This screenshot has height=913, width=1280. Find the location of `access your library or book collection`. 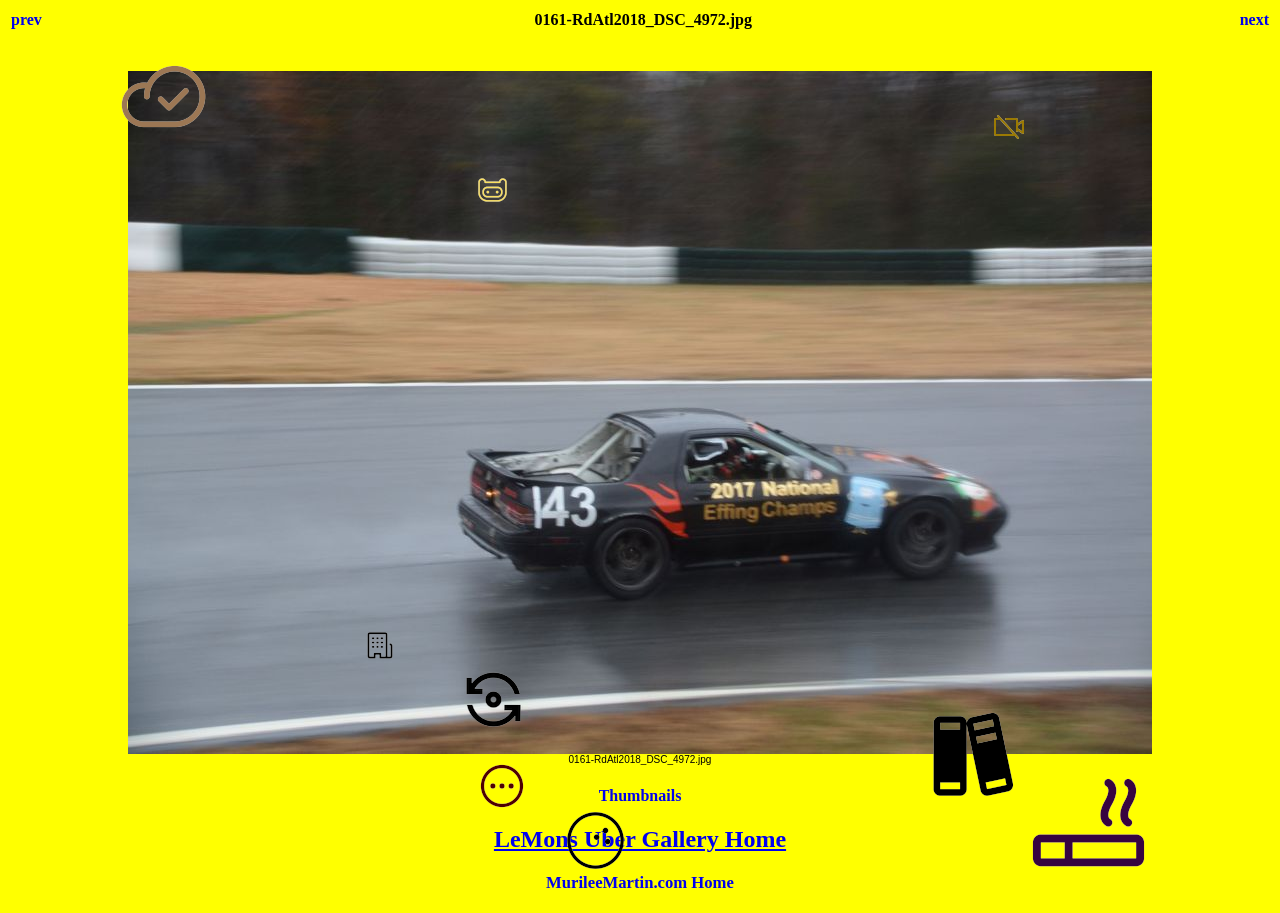

access your library or book collection is located at coordinates (970, 756).